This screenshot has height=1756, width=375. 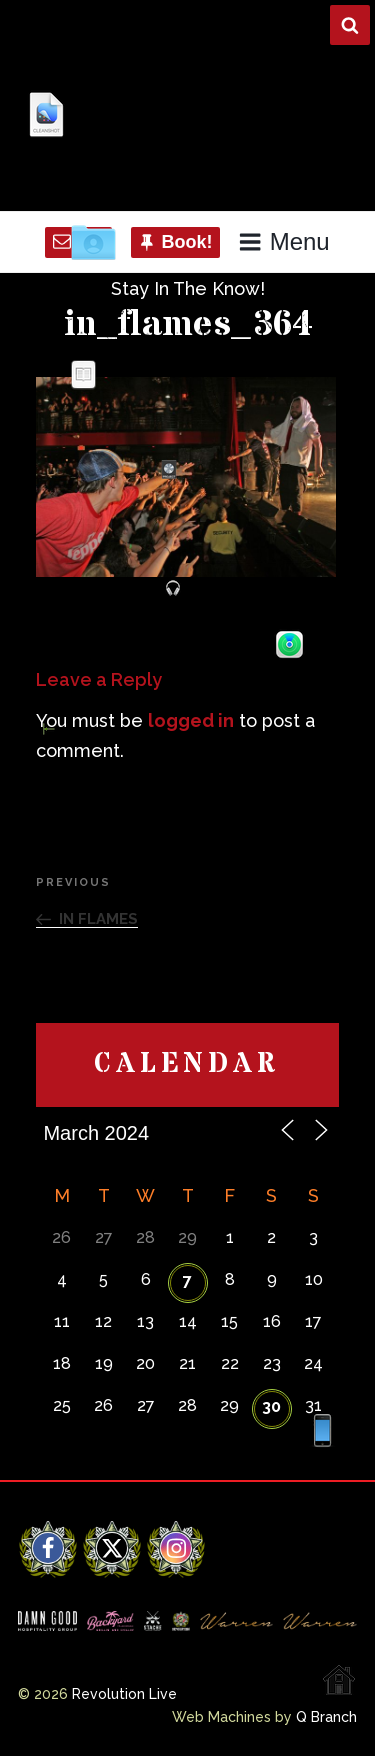 I want to click on open Find My app to locate devices or people, so click(x=289, y=644).